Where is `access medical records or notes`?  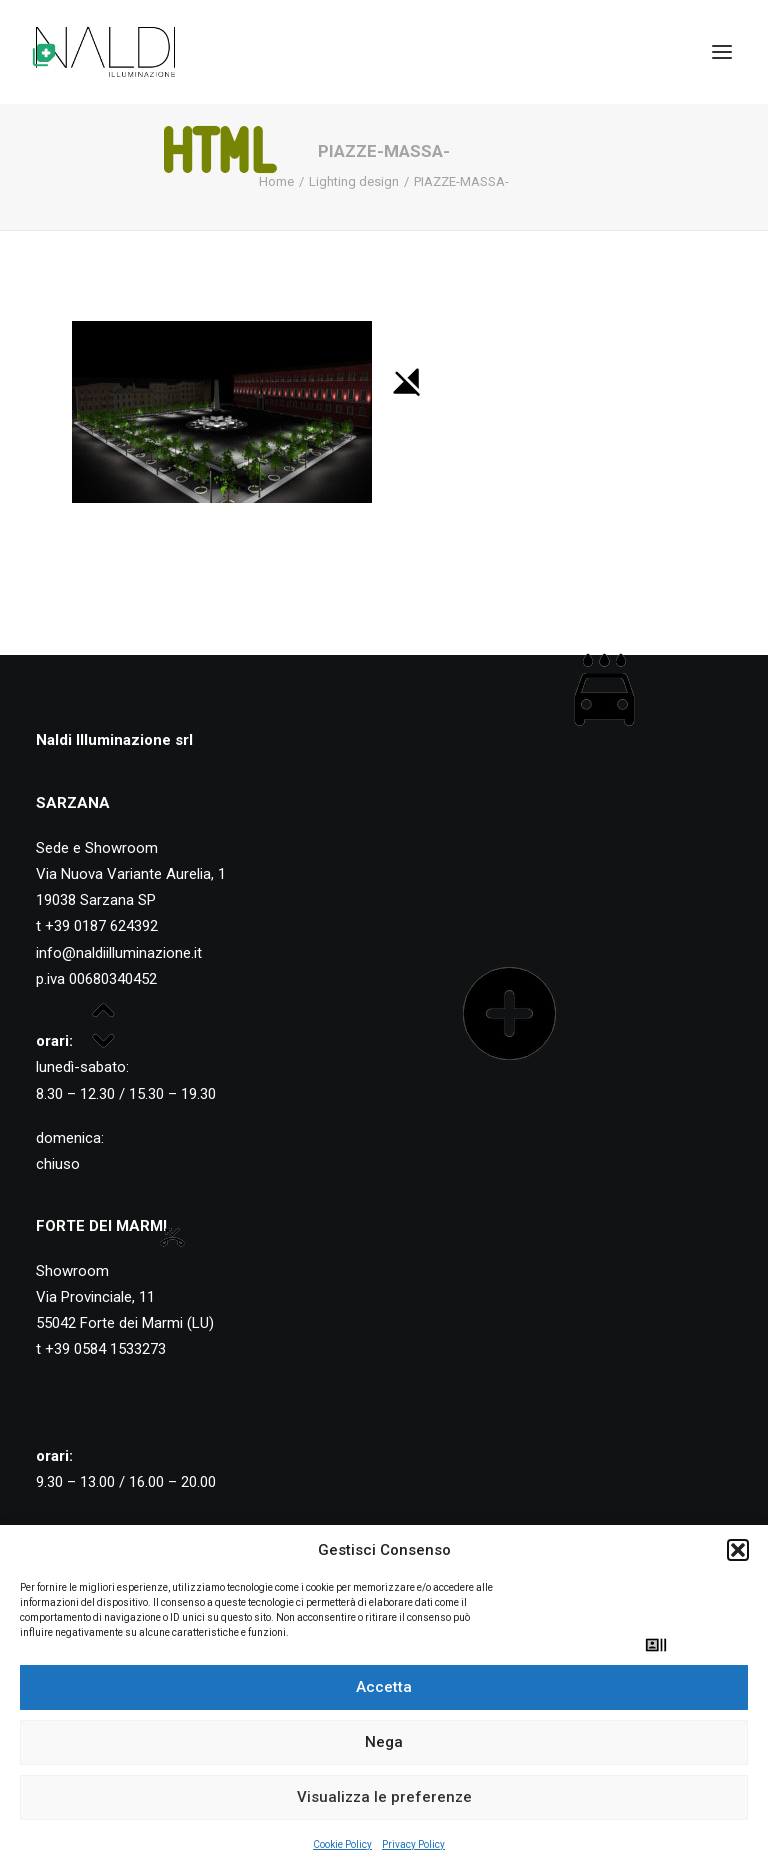
access medical records or notes is located at coordinates (44, 55).